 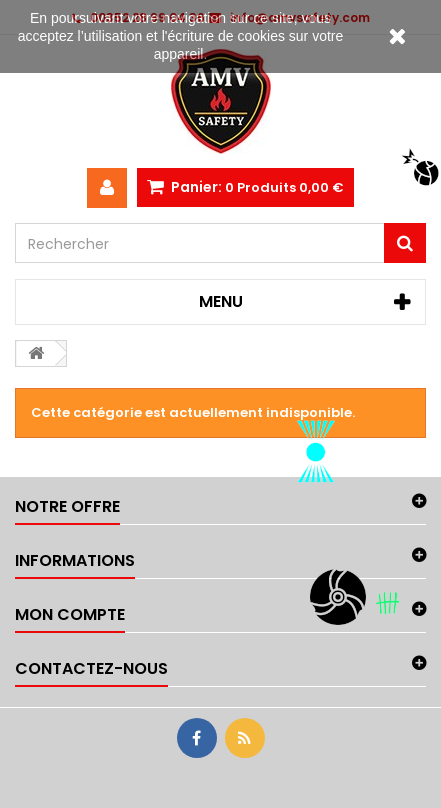 What do you see at coordinates (338, 597) in the screenshot?
I see `activate morph ball transformation` at bounding box center [338, 597].